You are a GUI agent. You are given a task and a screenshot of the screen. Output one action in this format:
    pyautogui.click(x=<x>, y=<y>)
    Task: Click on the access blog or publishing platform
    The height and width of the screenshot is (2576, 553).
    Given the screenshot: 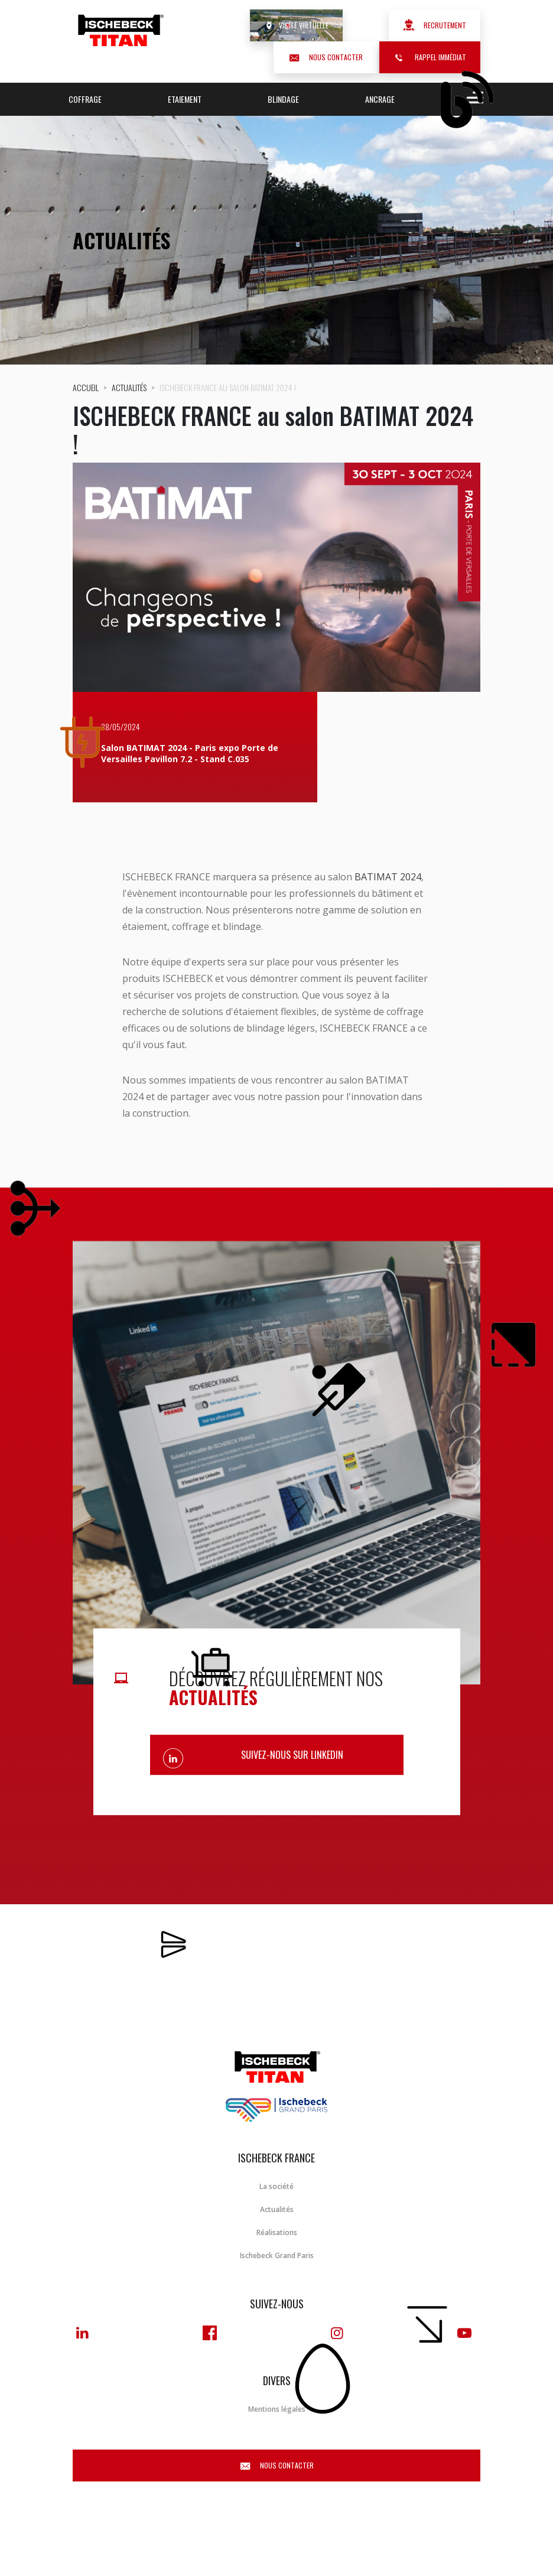 What is the action you would take?
    pyautogui.click(x=465, y=99)
    